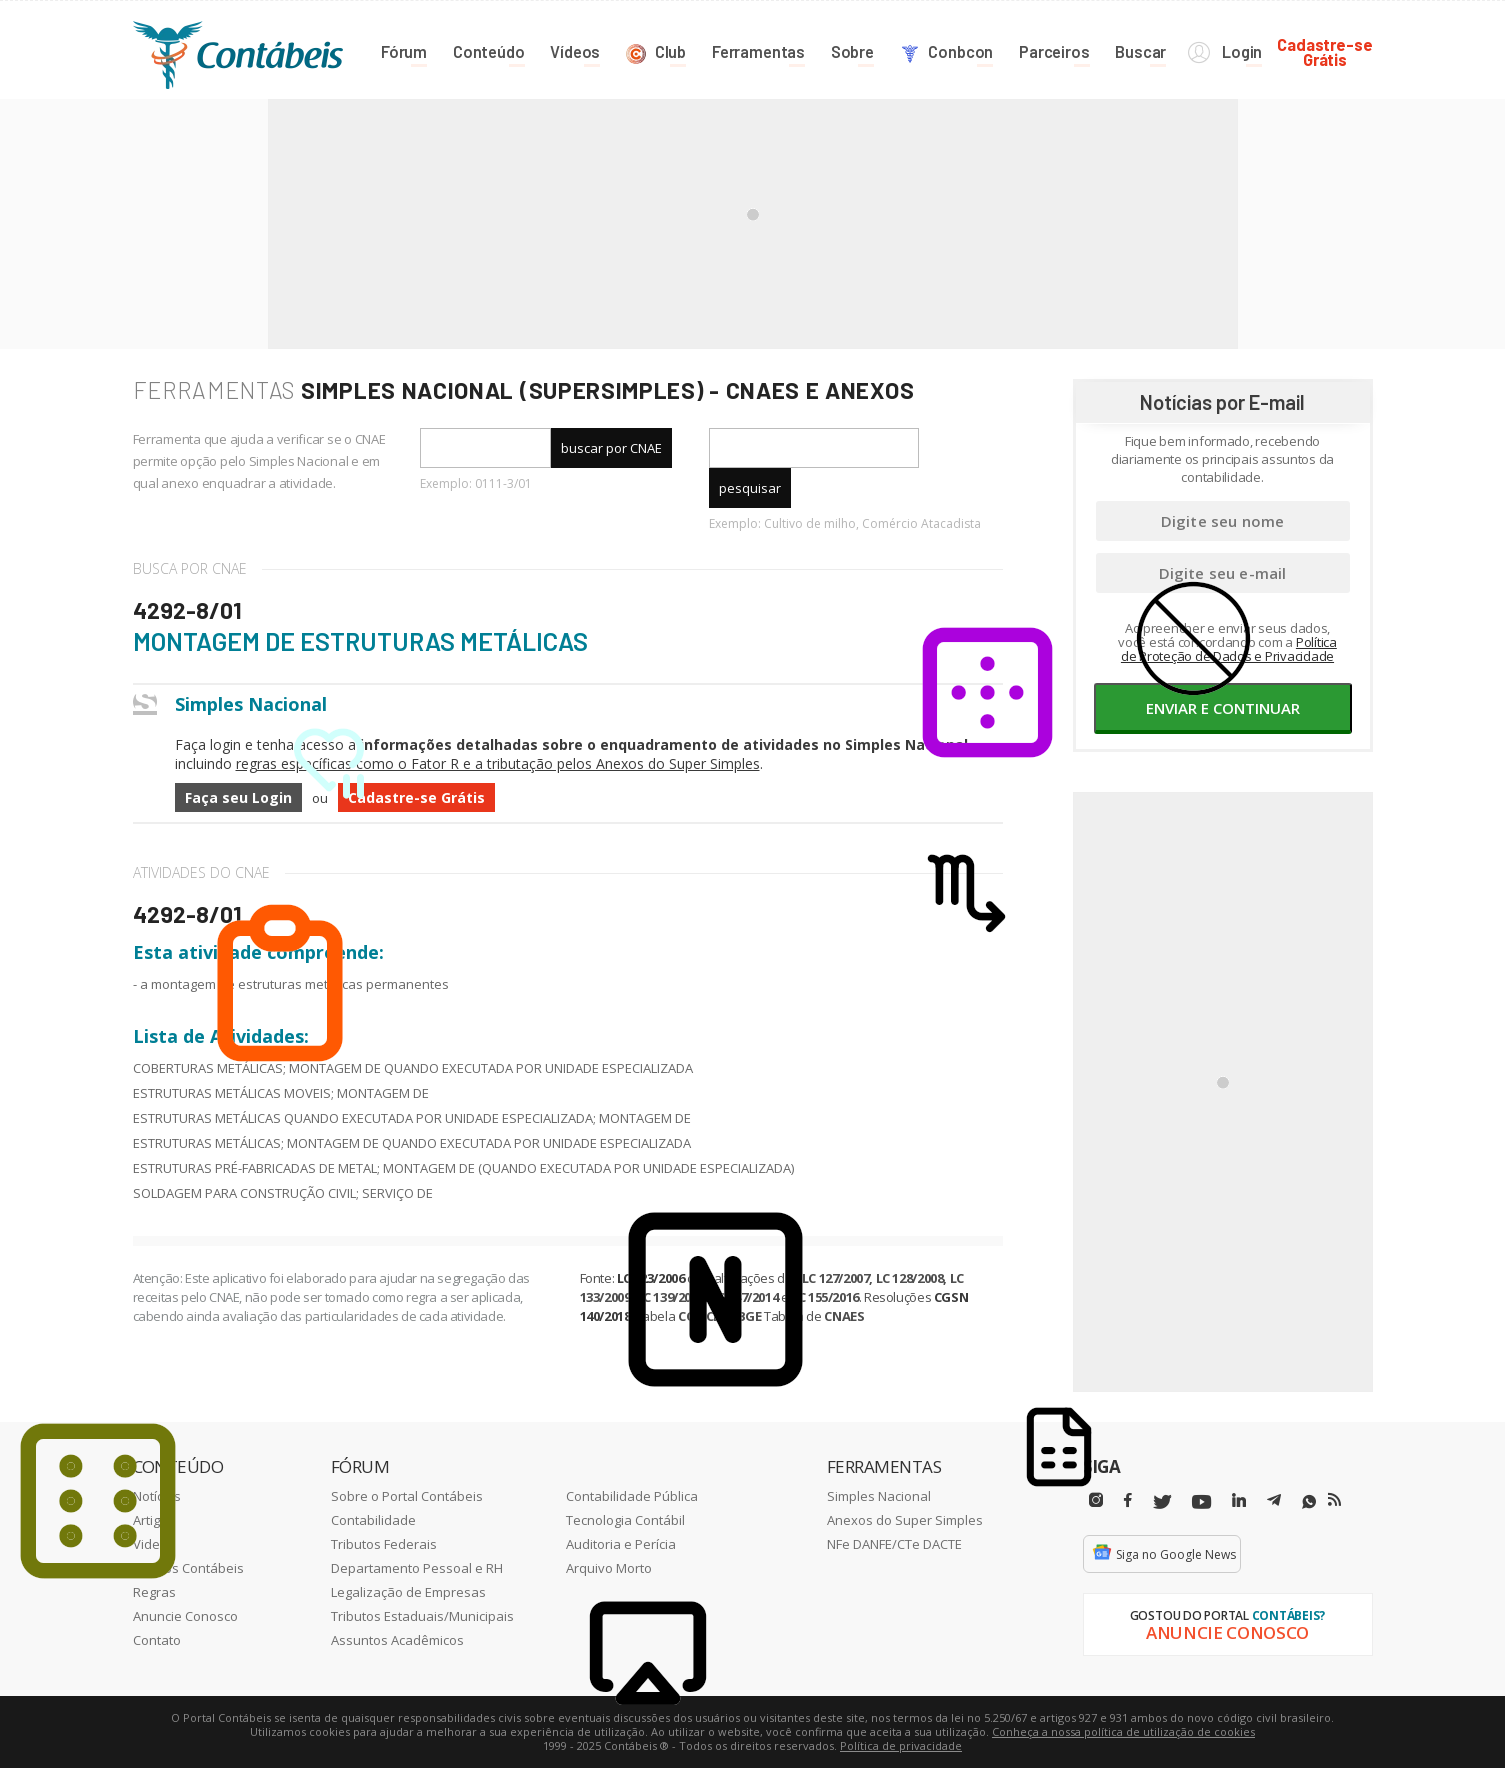  Describe the element at coordinates (98, 1501) in the screenshot. I see `random selection or shuffle function` at that location.